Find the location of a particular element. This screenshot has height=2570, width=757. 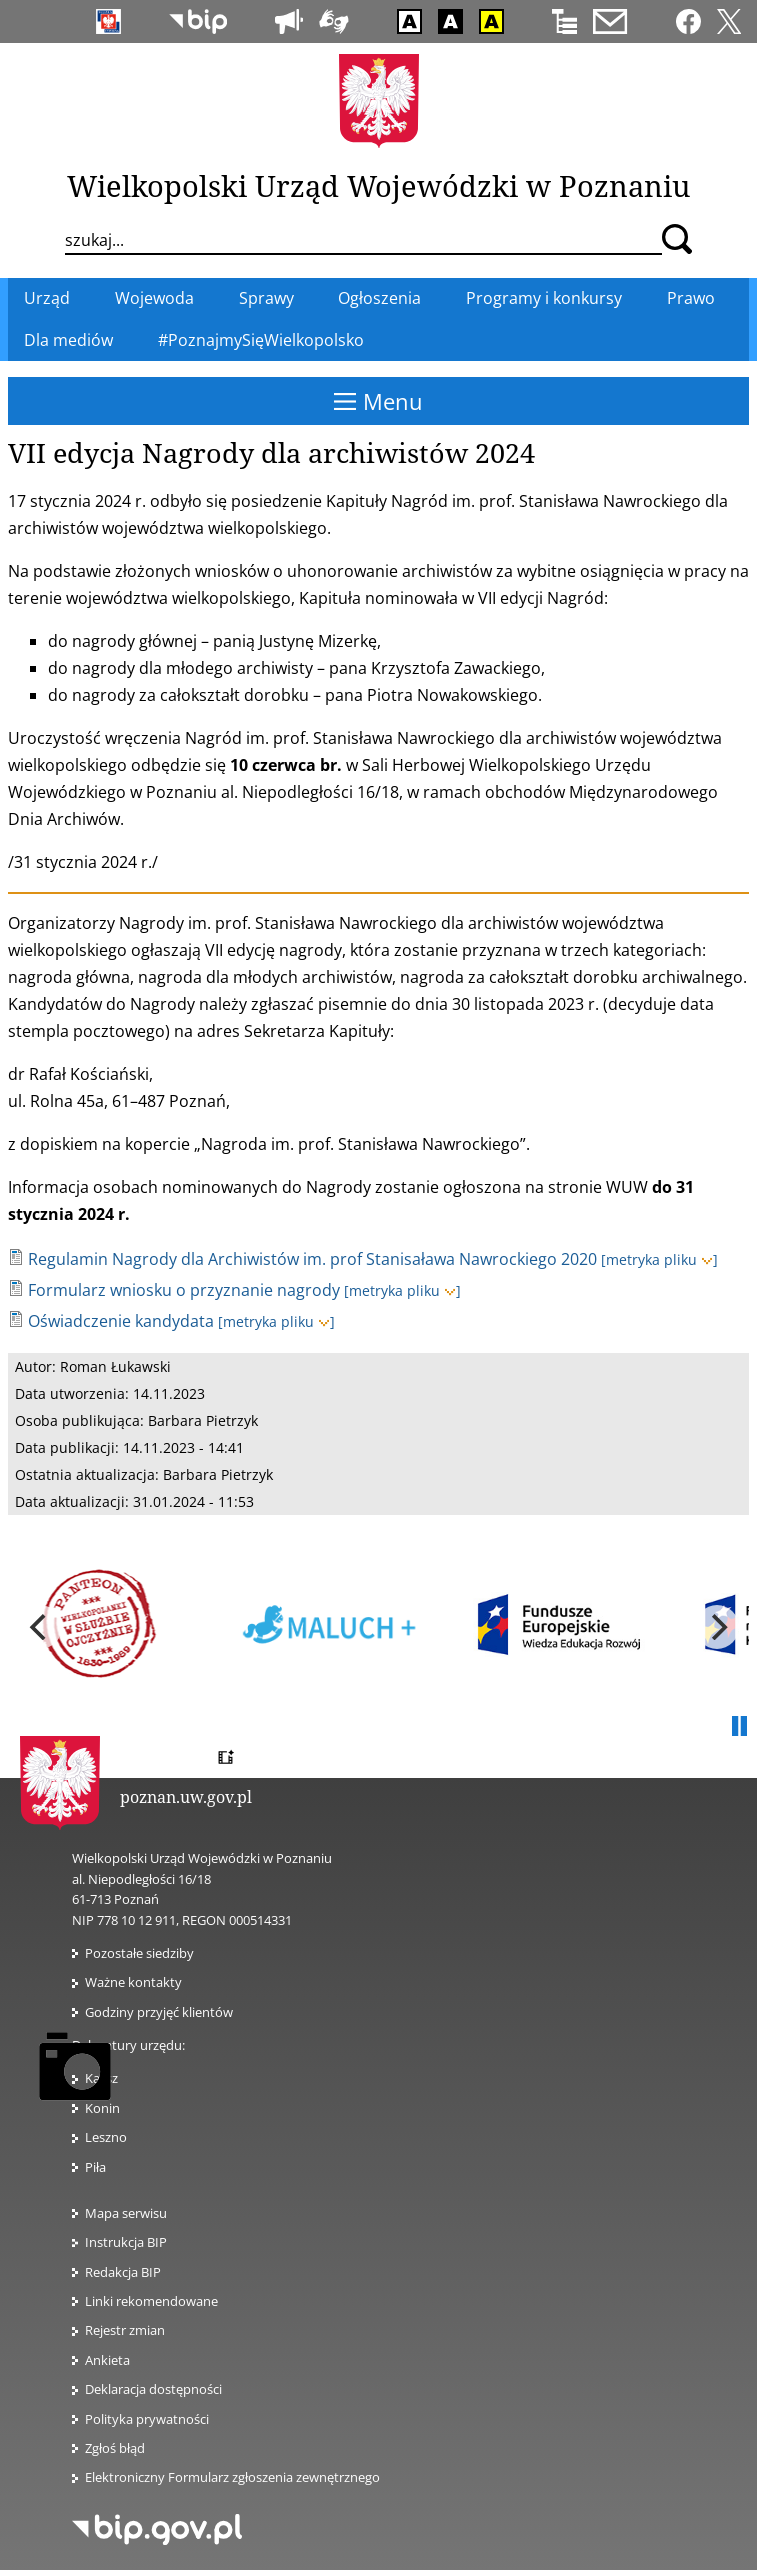

open camera to take a photo is located at coordinates (75, 2068).